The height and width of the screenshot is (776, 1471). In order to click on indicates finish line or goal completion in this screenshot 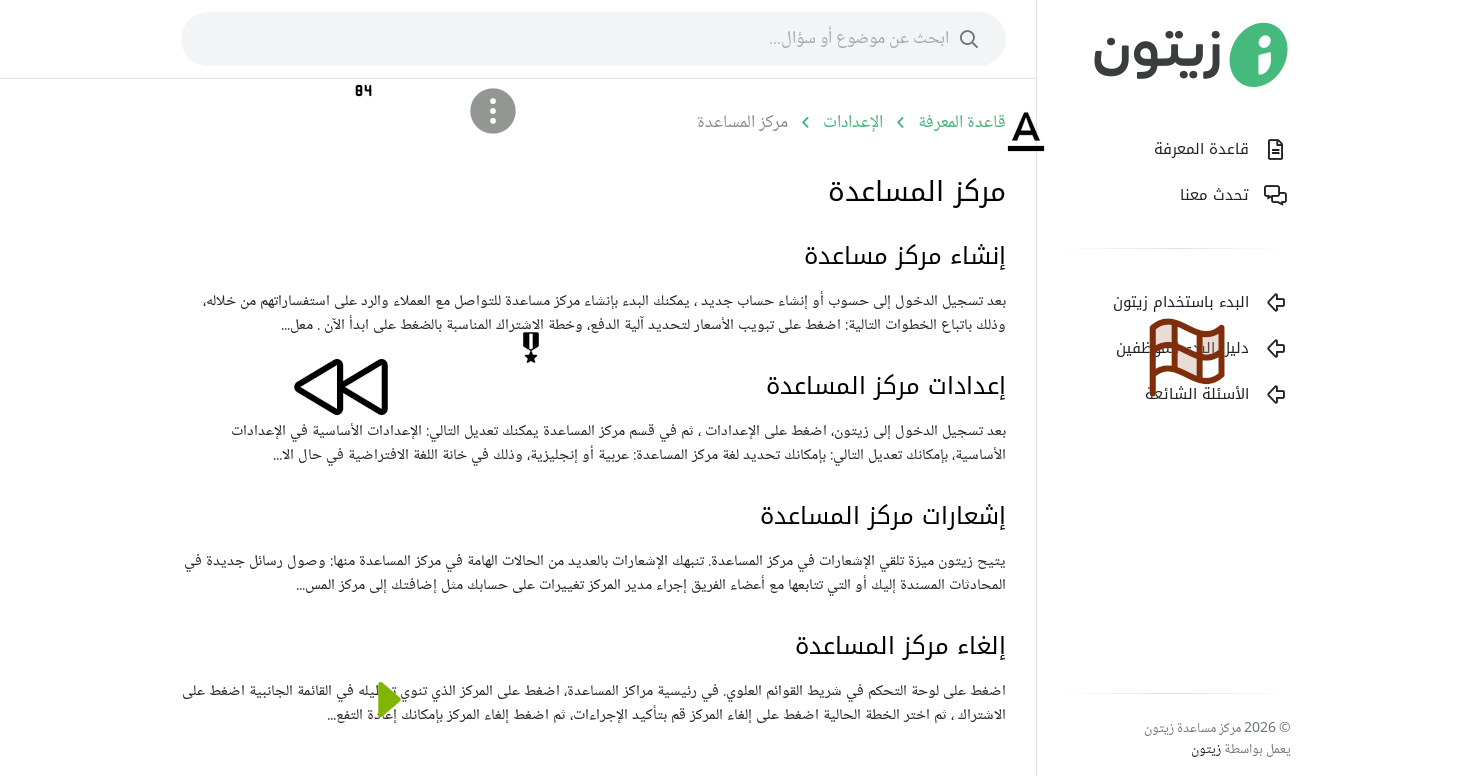, I will do `click(1184, 356)`.